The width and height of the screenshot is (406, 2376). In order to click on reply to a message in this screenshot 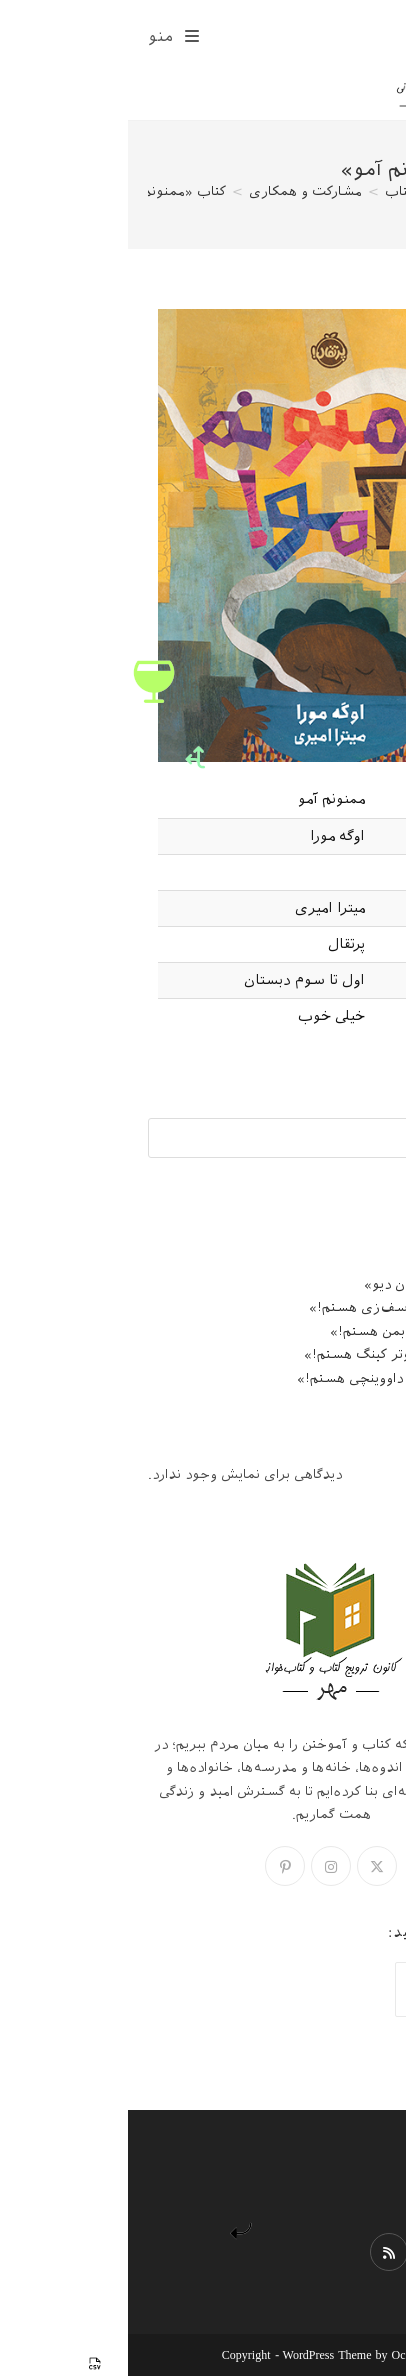, I will do `click(241, 2231)`.